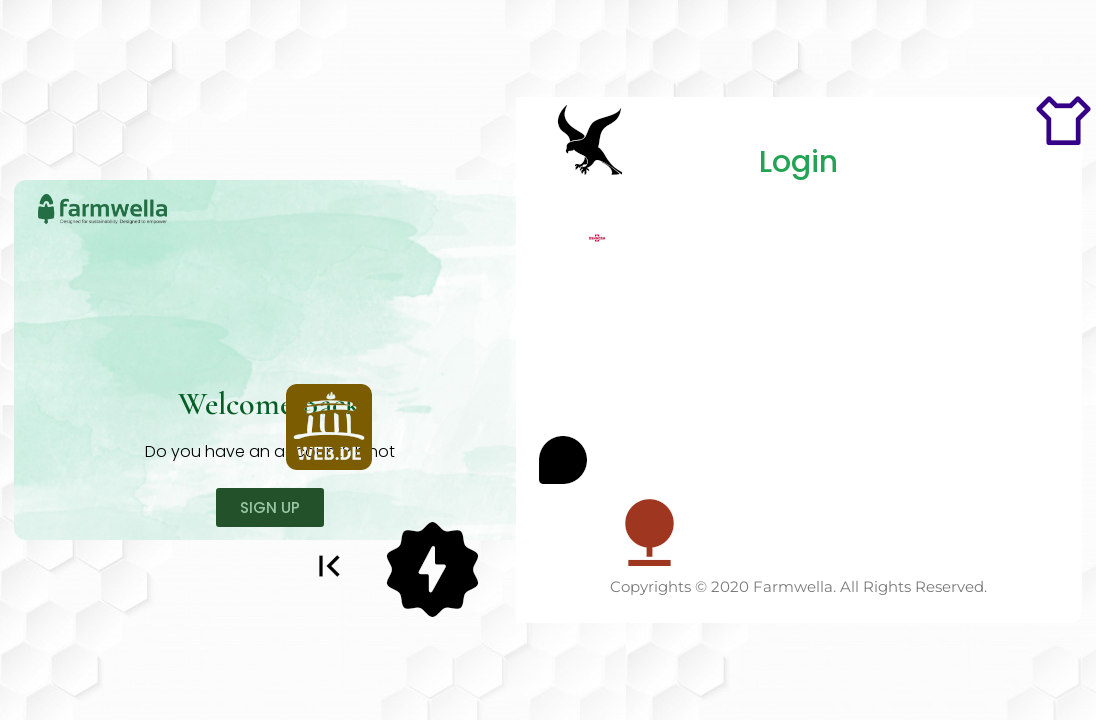 The width and height of the screenshot is (1096, 720). I want to click on skip to previous track, so click(328, 566).